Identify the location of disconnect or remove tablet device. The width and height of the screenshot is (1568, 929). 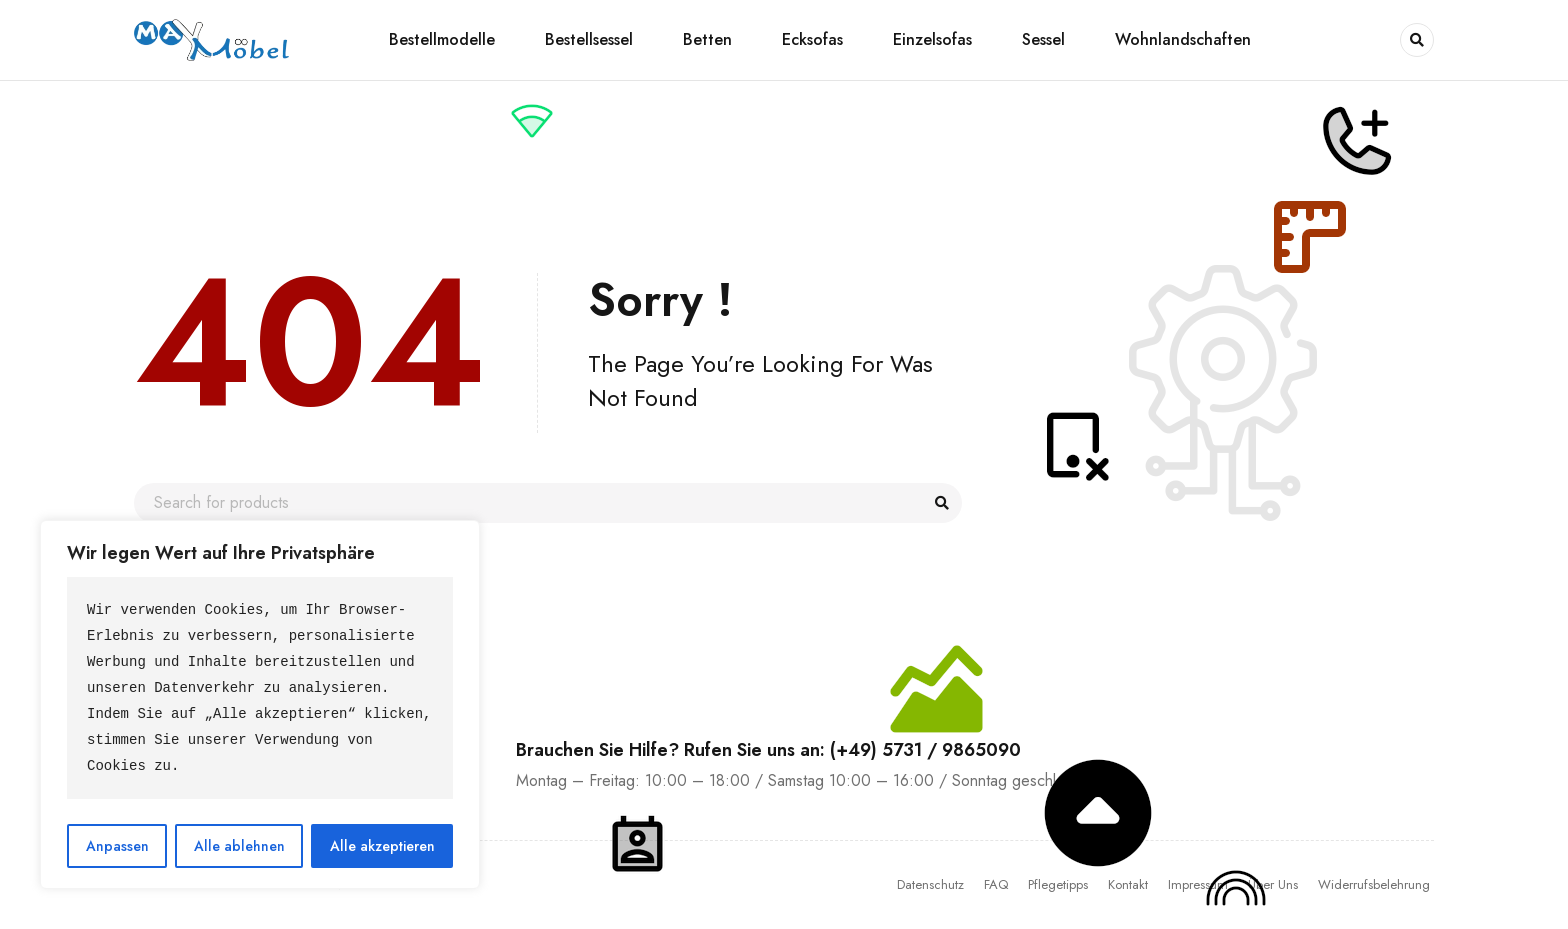
(1073, 445).